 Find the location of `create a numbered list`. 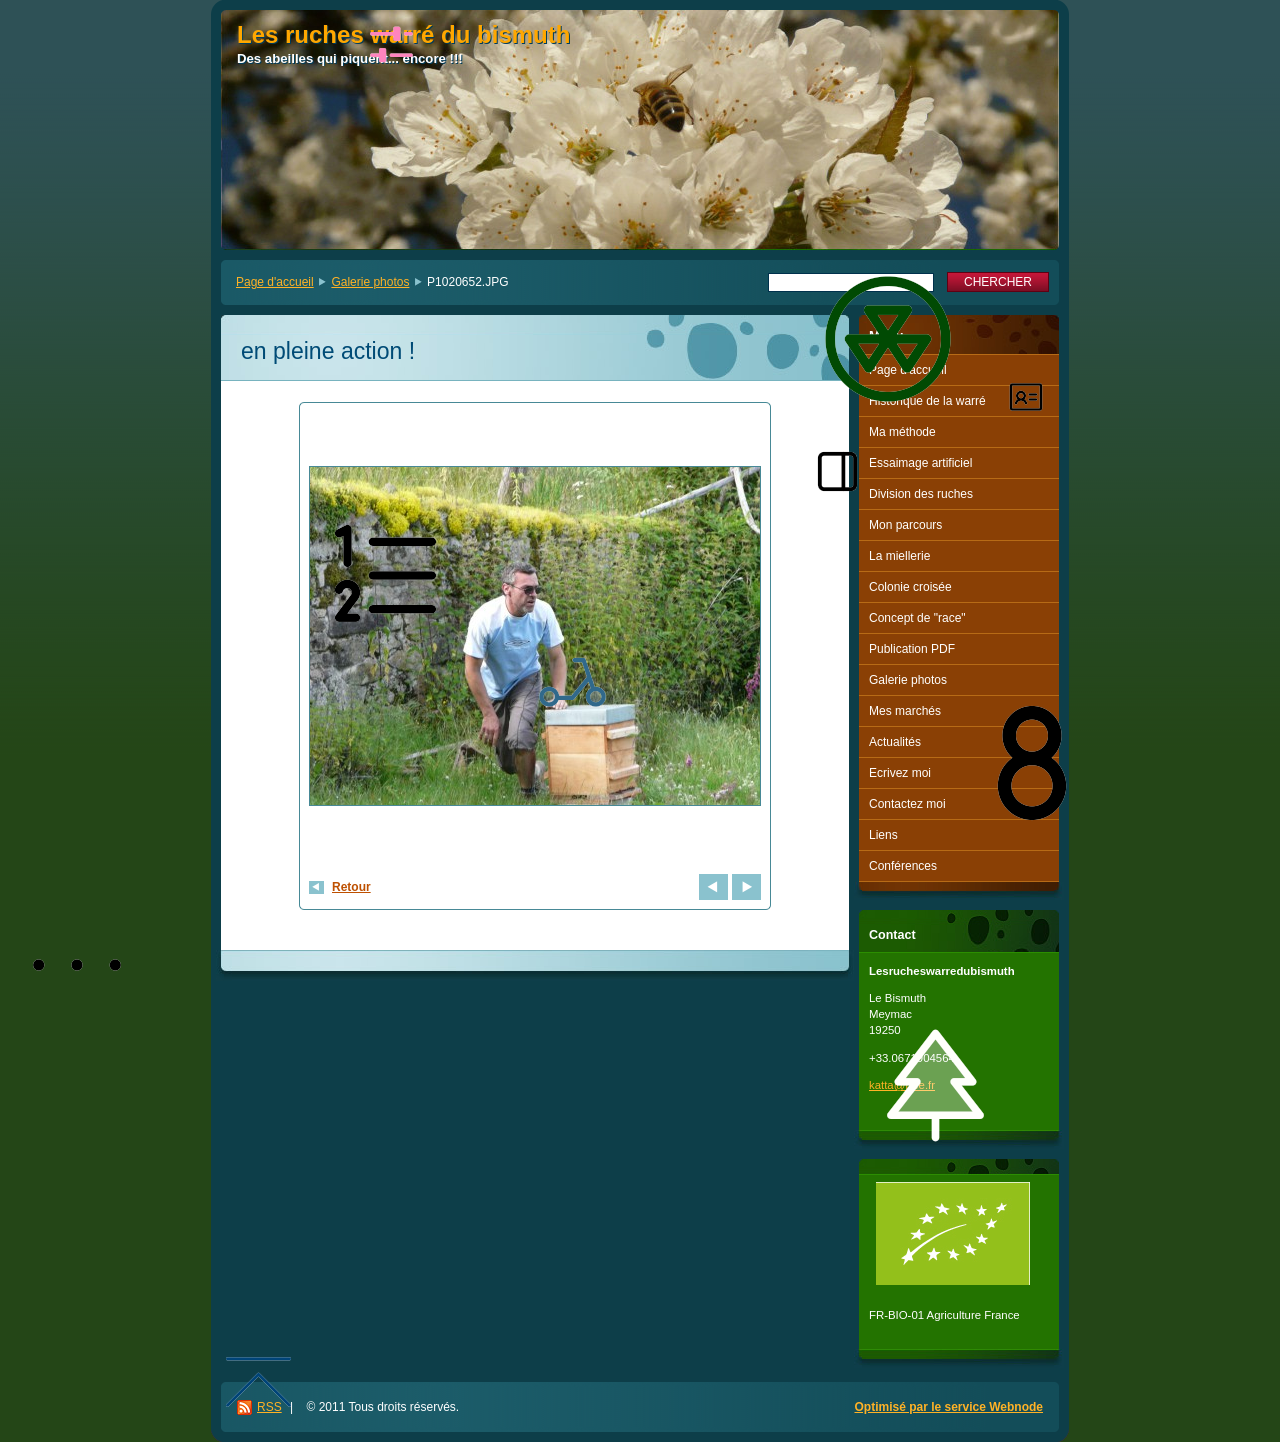

create a numbered list is located at coordinates (385, 575).